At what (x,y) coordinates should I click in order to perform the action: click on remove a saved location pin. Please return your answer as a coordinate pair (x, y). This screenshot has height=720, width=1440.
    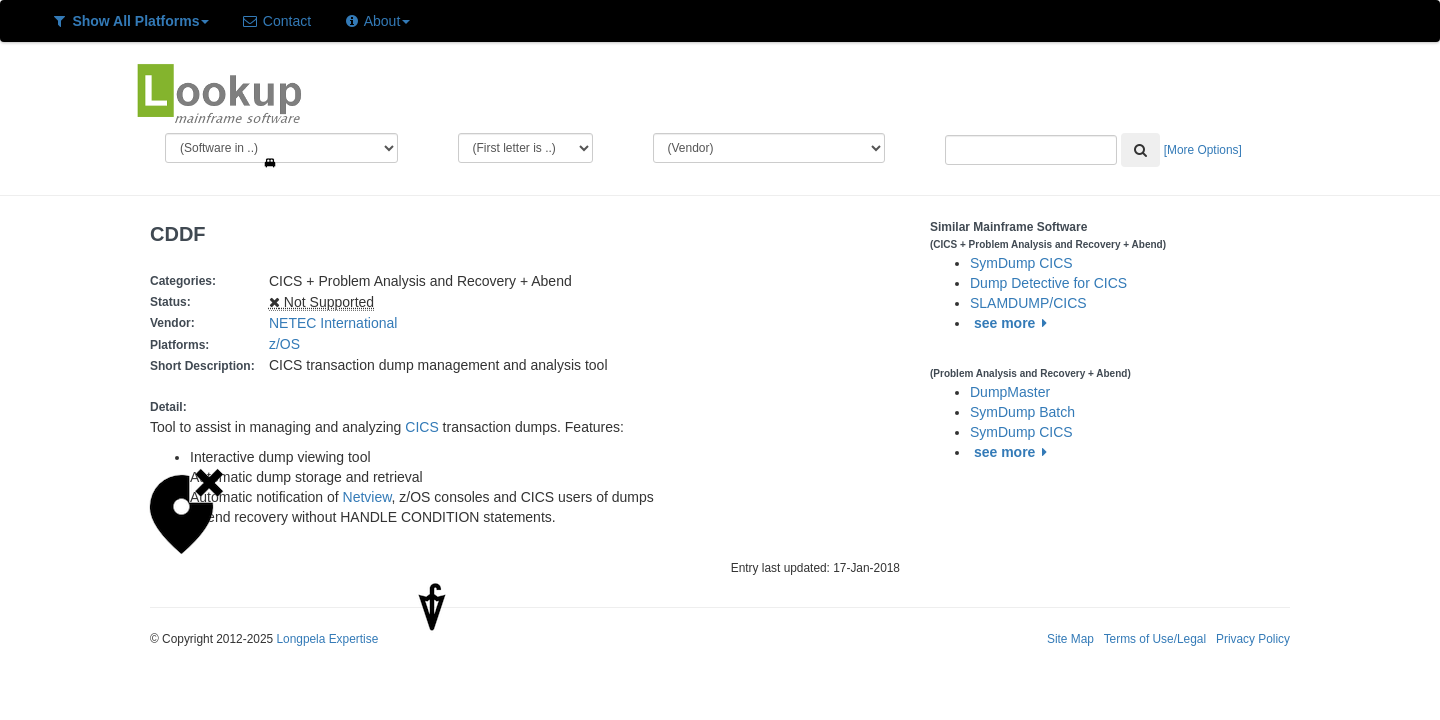
    Looking at the image, I should click on (181, 510).